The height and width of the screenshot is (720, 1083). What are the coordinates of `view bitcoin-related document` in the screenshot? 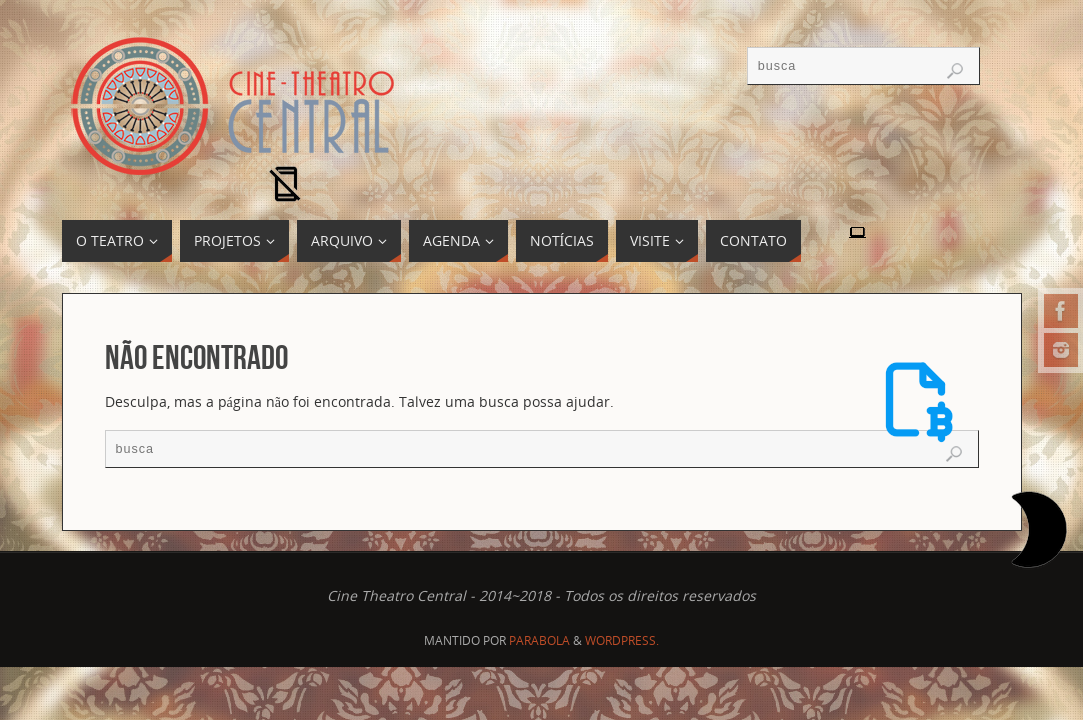 It's located at (915, 399).